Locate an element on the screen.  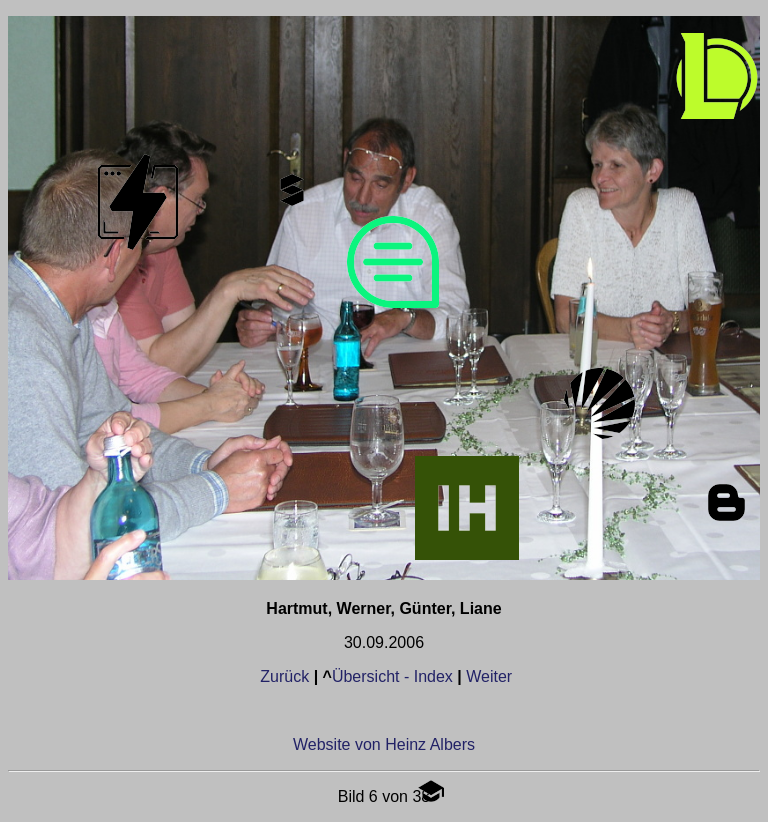
apache solr search platform logo is located at coordinates (599, 403).